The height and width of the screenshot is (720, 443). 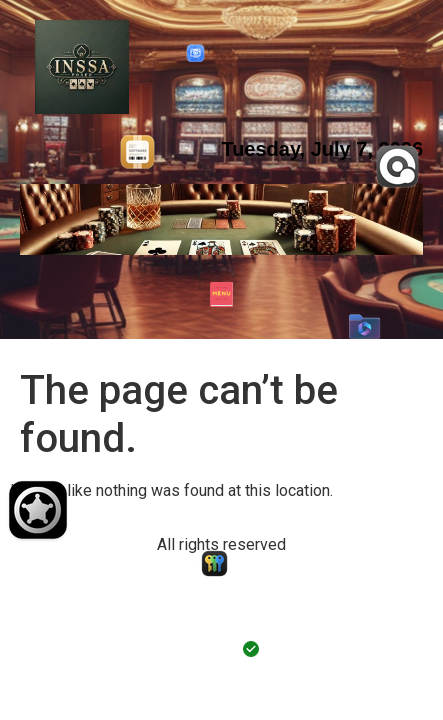 I want to click on open the passwords app, so click(x=214, y=563).